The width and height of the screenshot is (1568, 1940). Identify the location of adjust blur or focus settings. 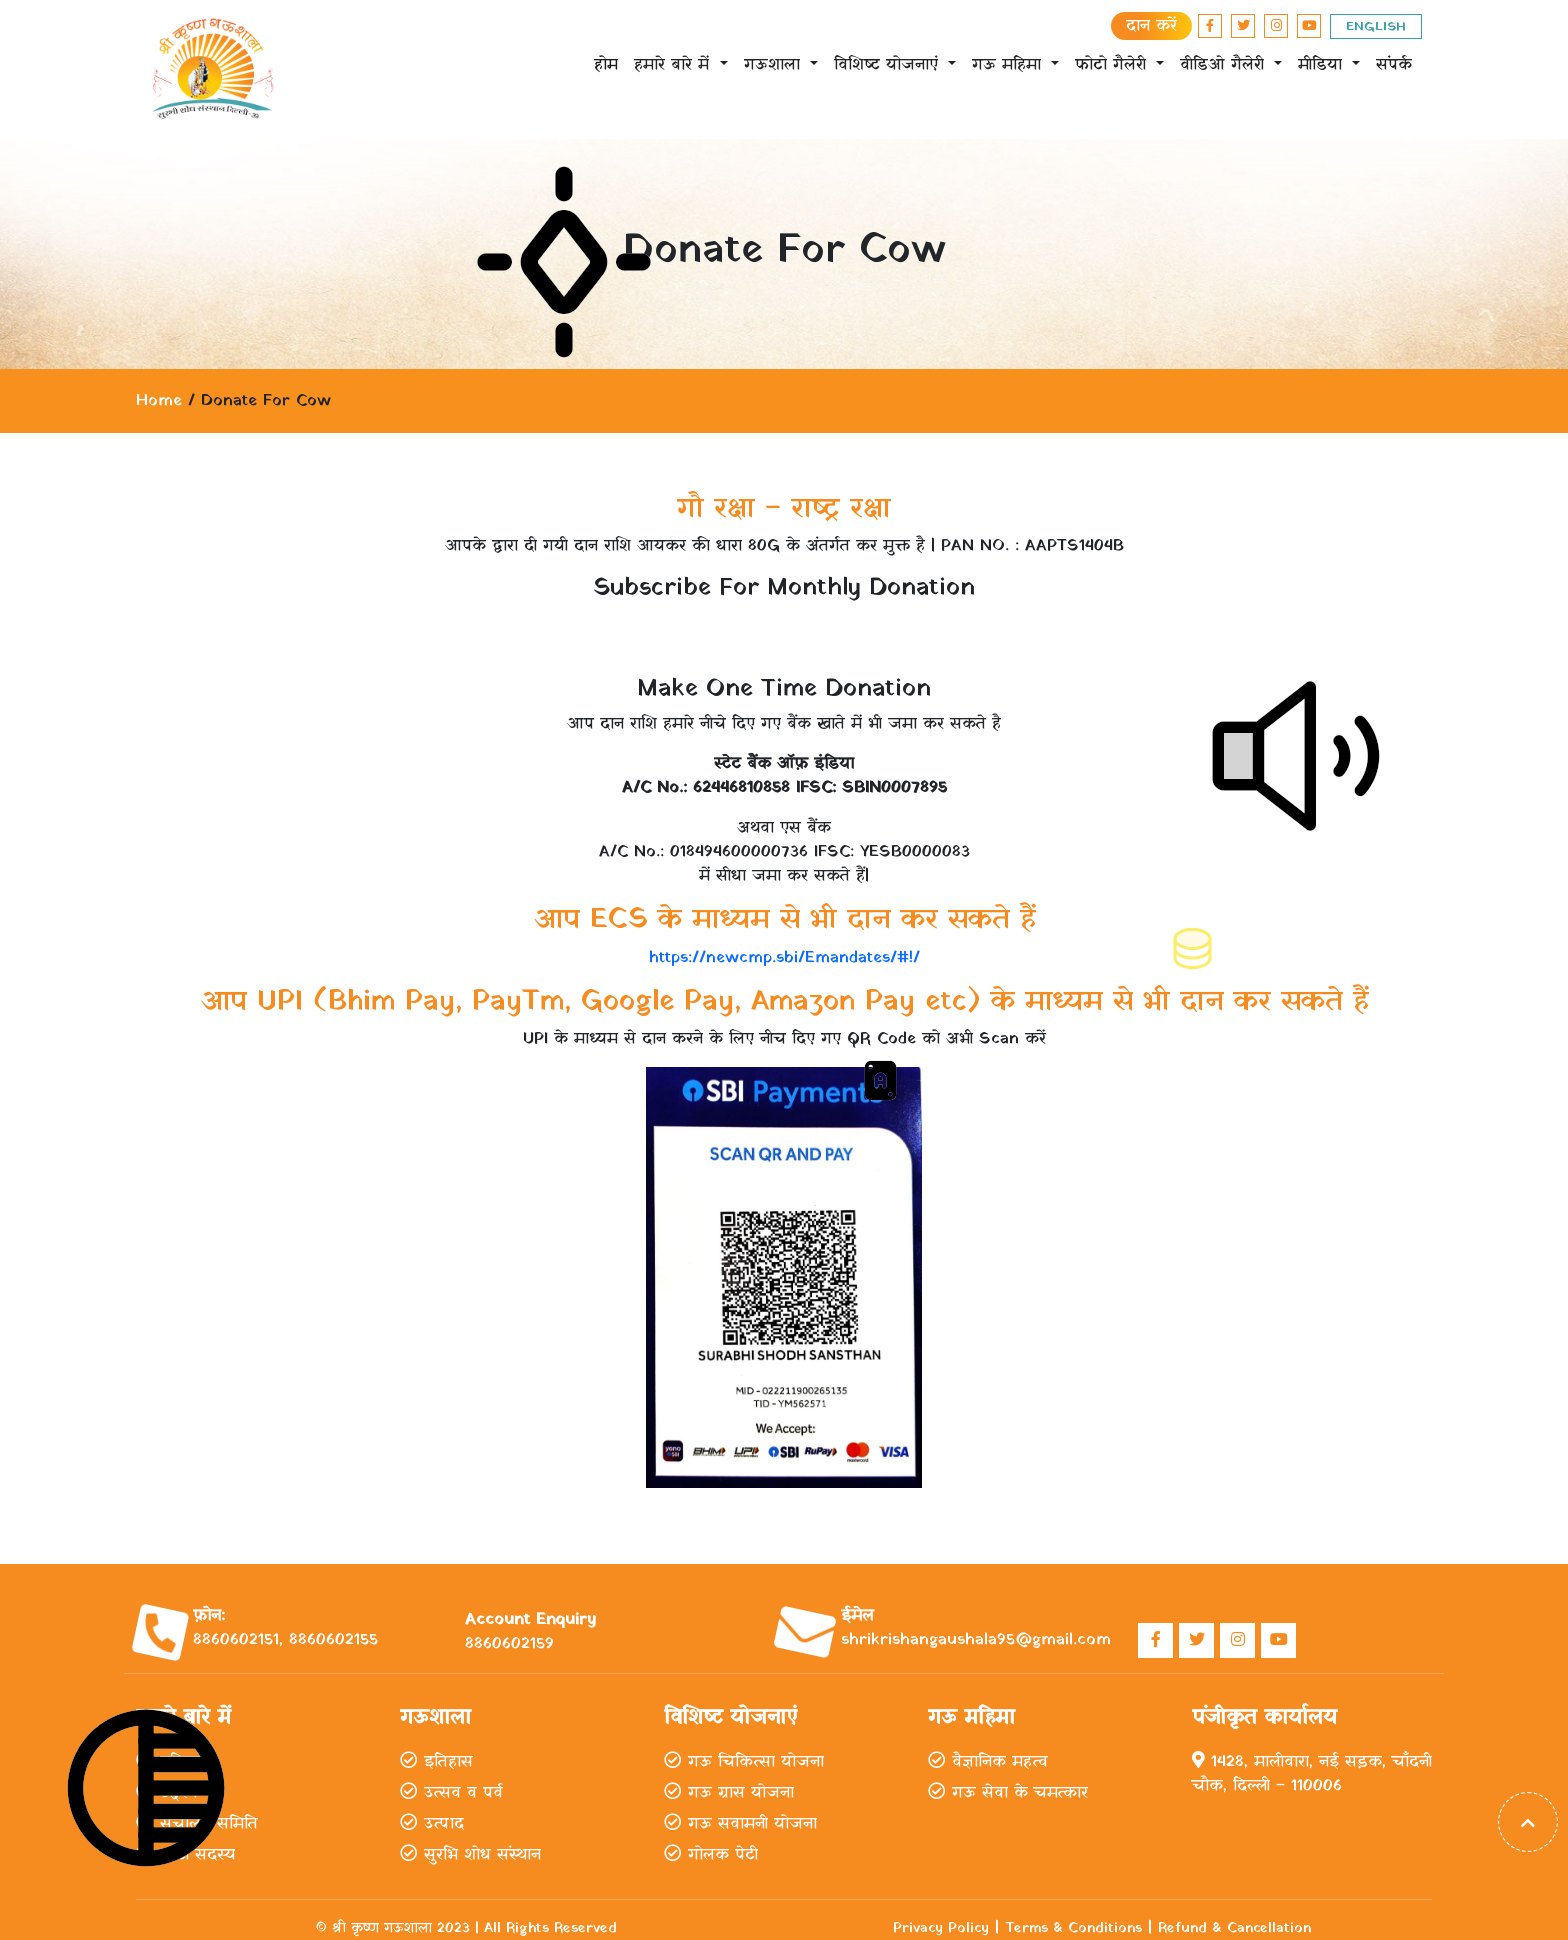
(146, 1788).